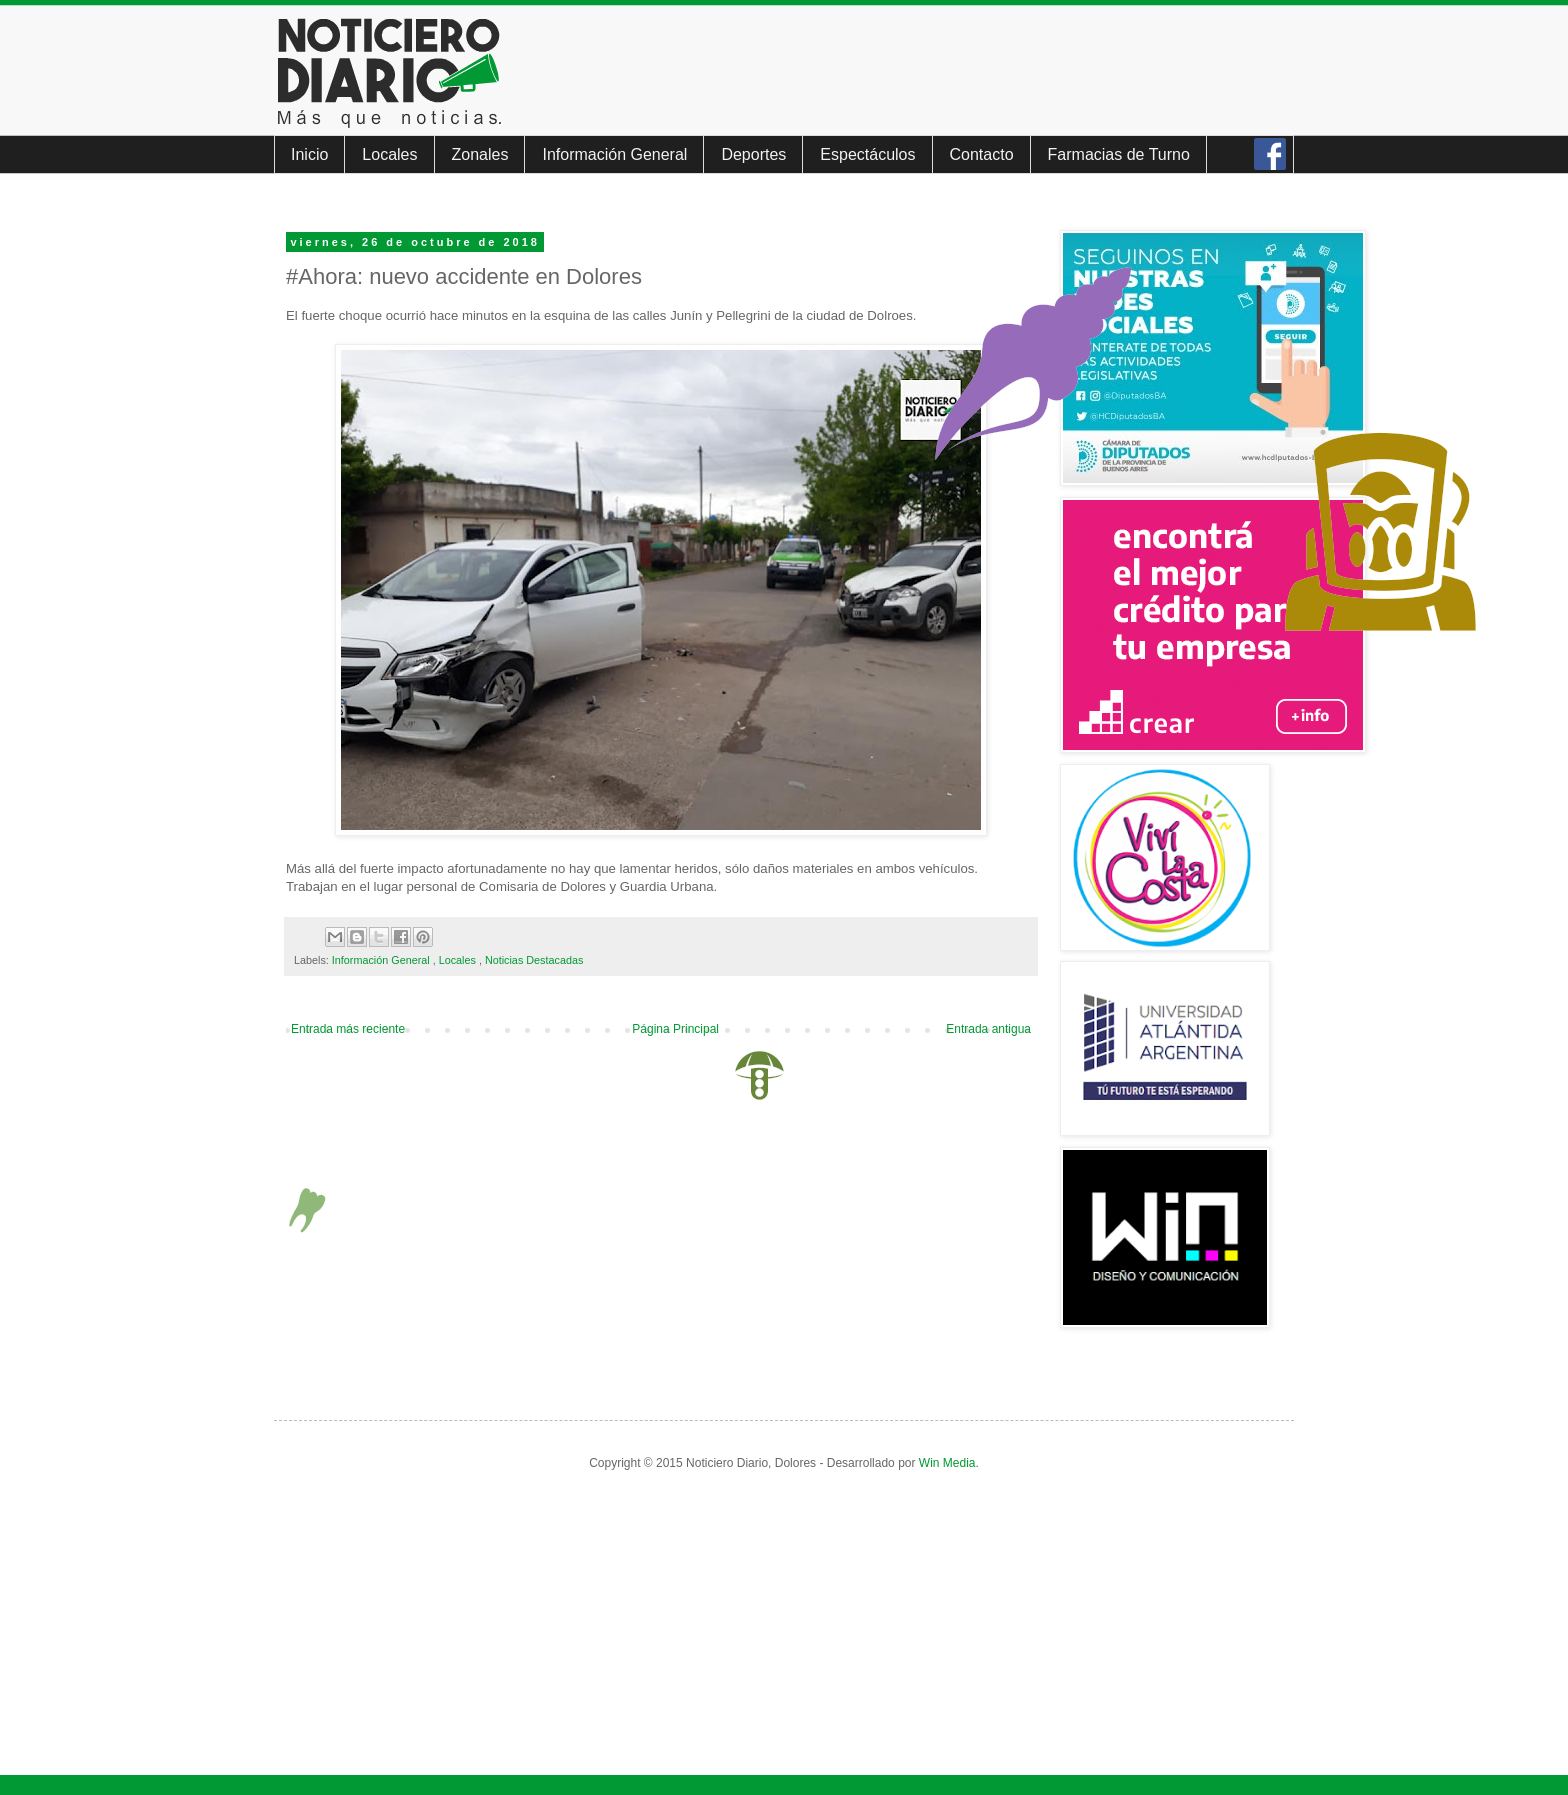  I want to click on game item or power-up mushroom, so click(759, 1075).